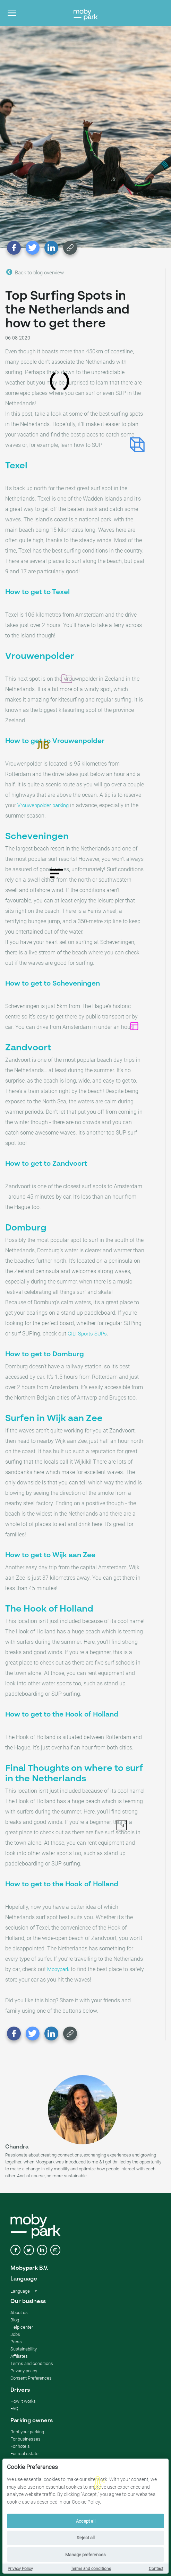 The image size is (171, 2576). I want to click on navigate to bottom-right corner, so click(121, 1825).